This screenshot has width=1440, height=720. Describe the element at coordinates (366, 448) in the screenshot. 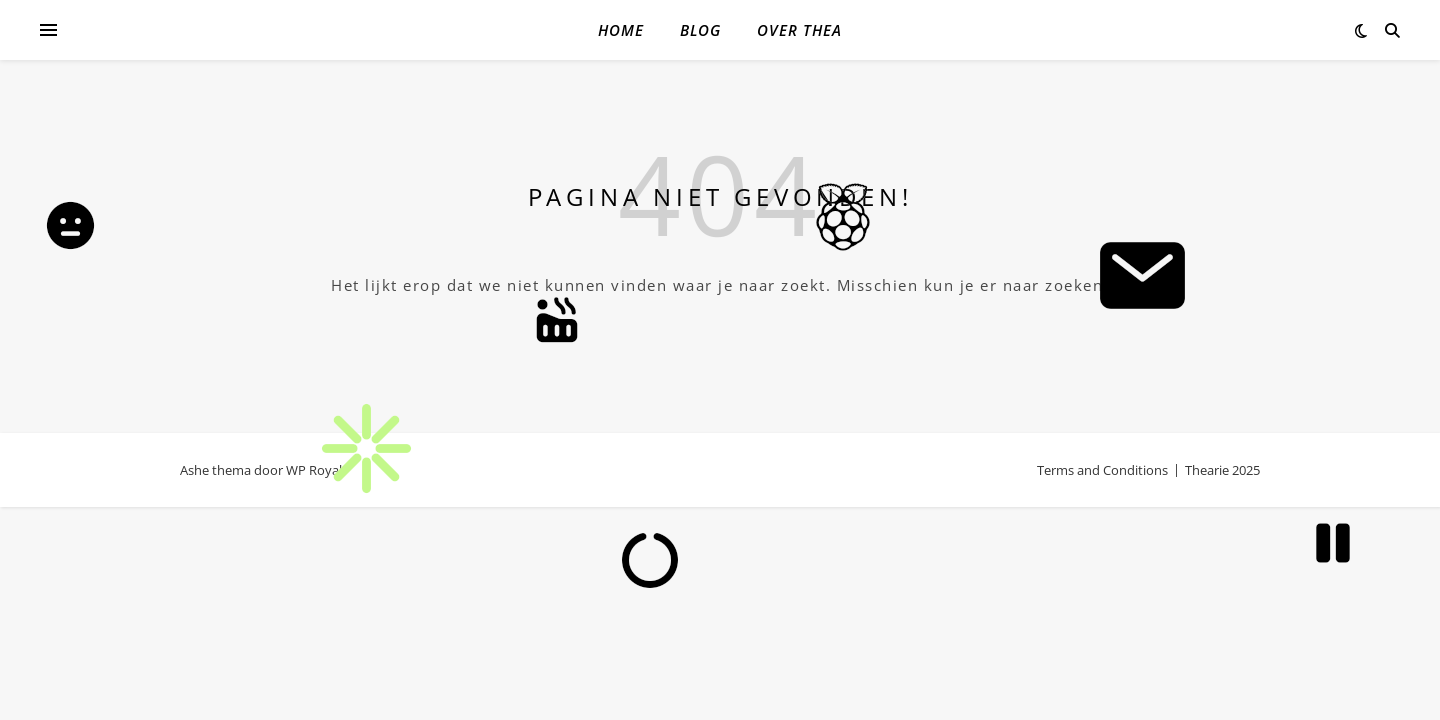

I see `connect to Zapier automation platform` at that location.